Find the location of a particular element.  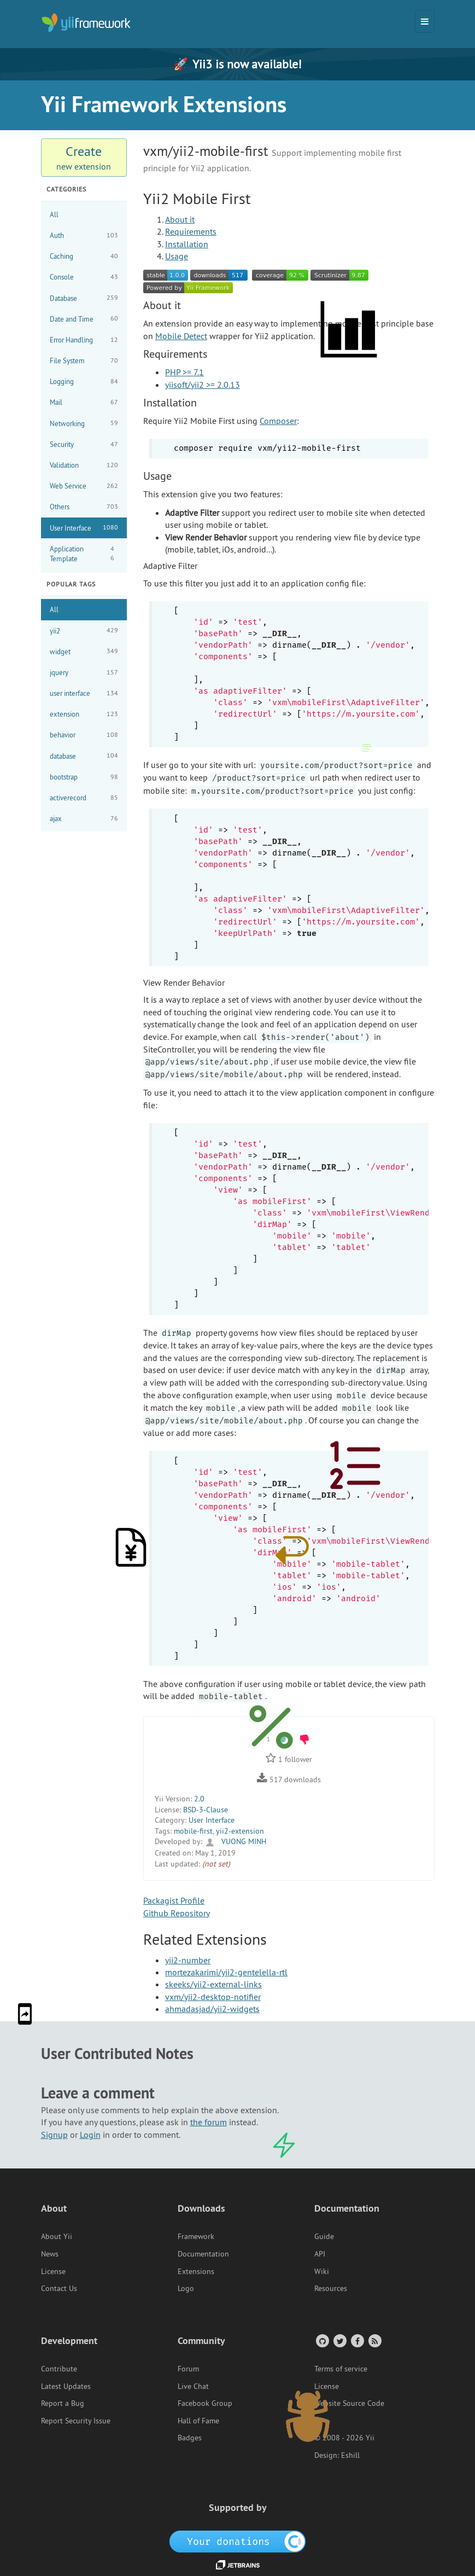

share your mobile screen with others is located at coordinates (25, 2014).